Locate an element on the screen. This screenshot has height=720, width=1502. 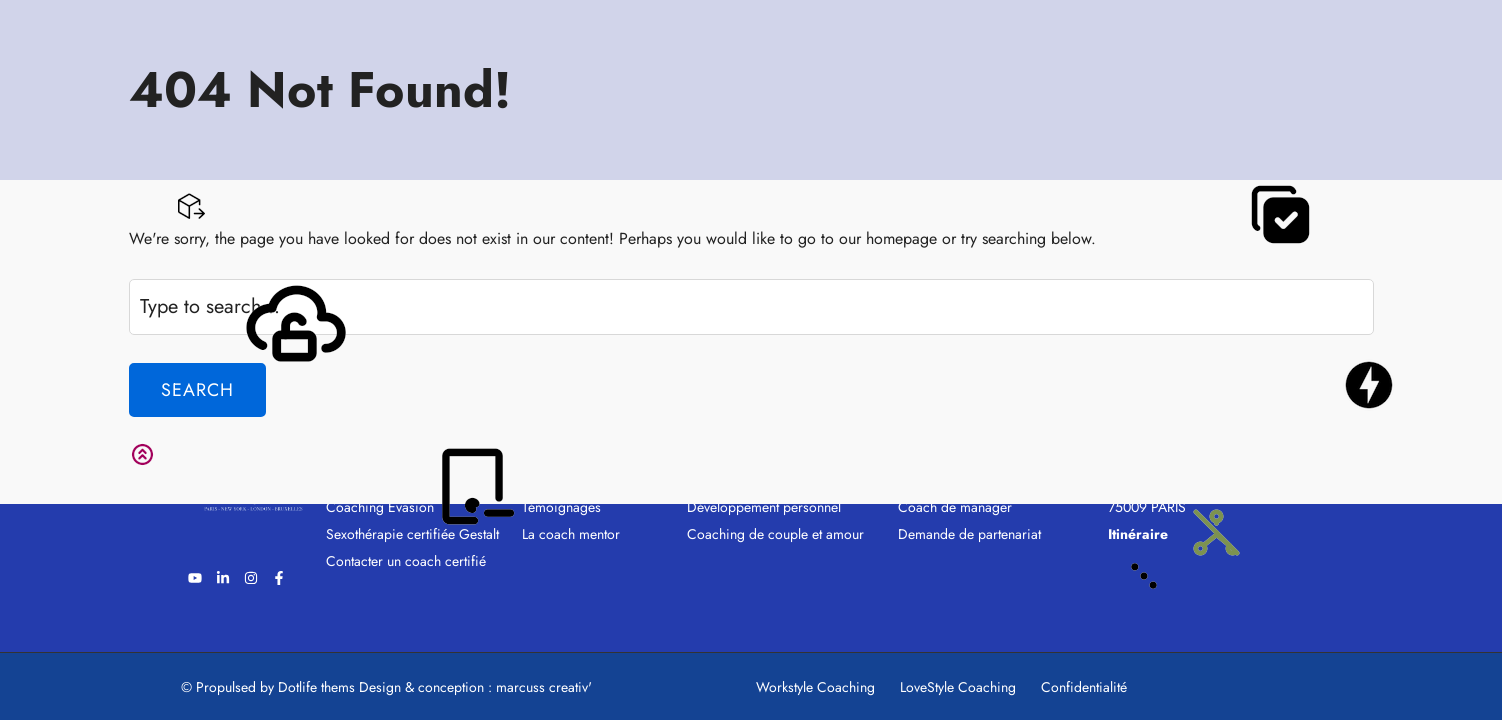
remove a tablet device is located at coordinates (472, 486).